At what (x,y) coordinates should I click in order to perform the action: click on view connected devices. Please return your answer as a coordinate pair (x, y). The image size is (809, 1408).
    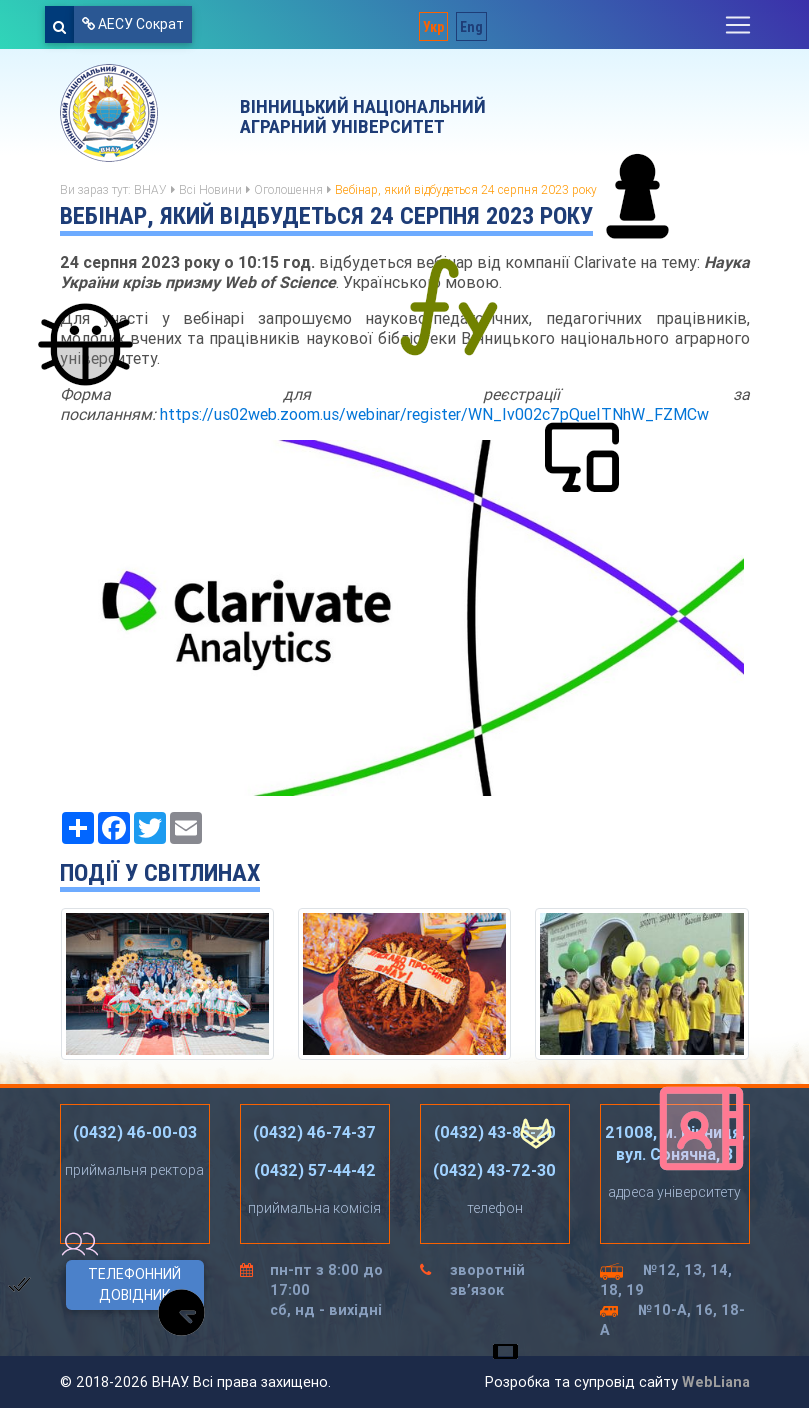
    Looking at the image, I should click on (582, 455).